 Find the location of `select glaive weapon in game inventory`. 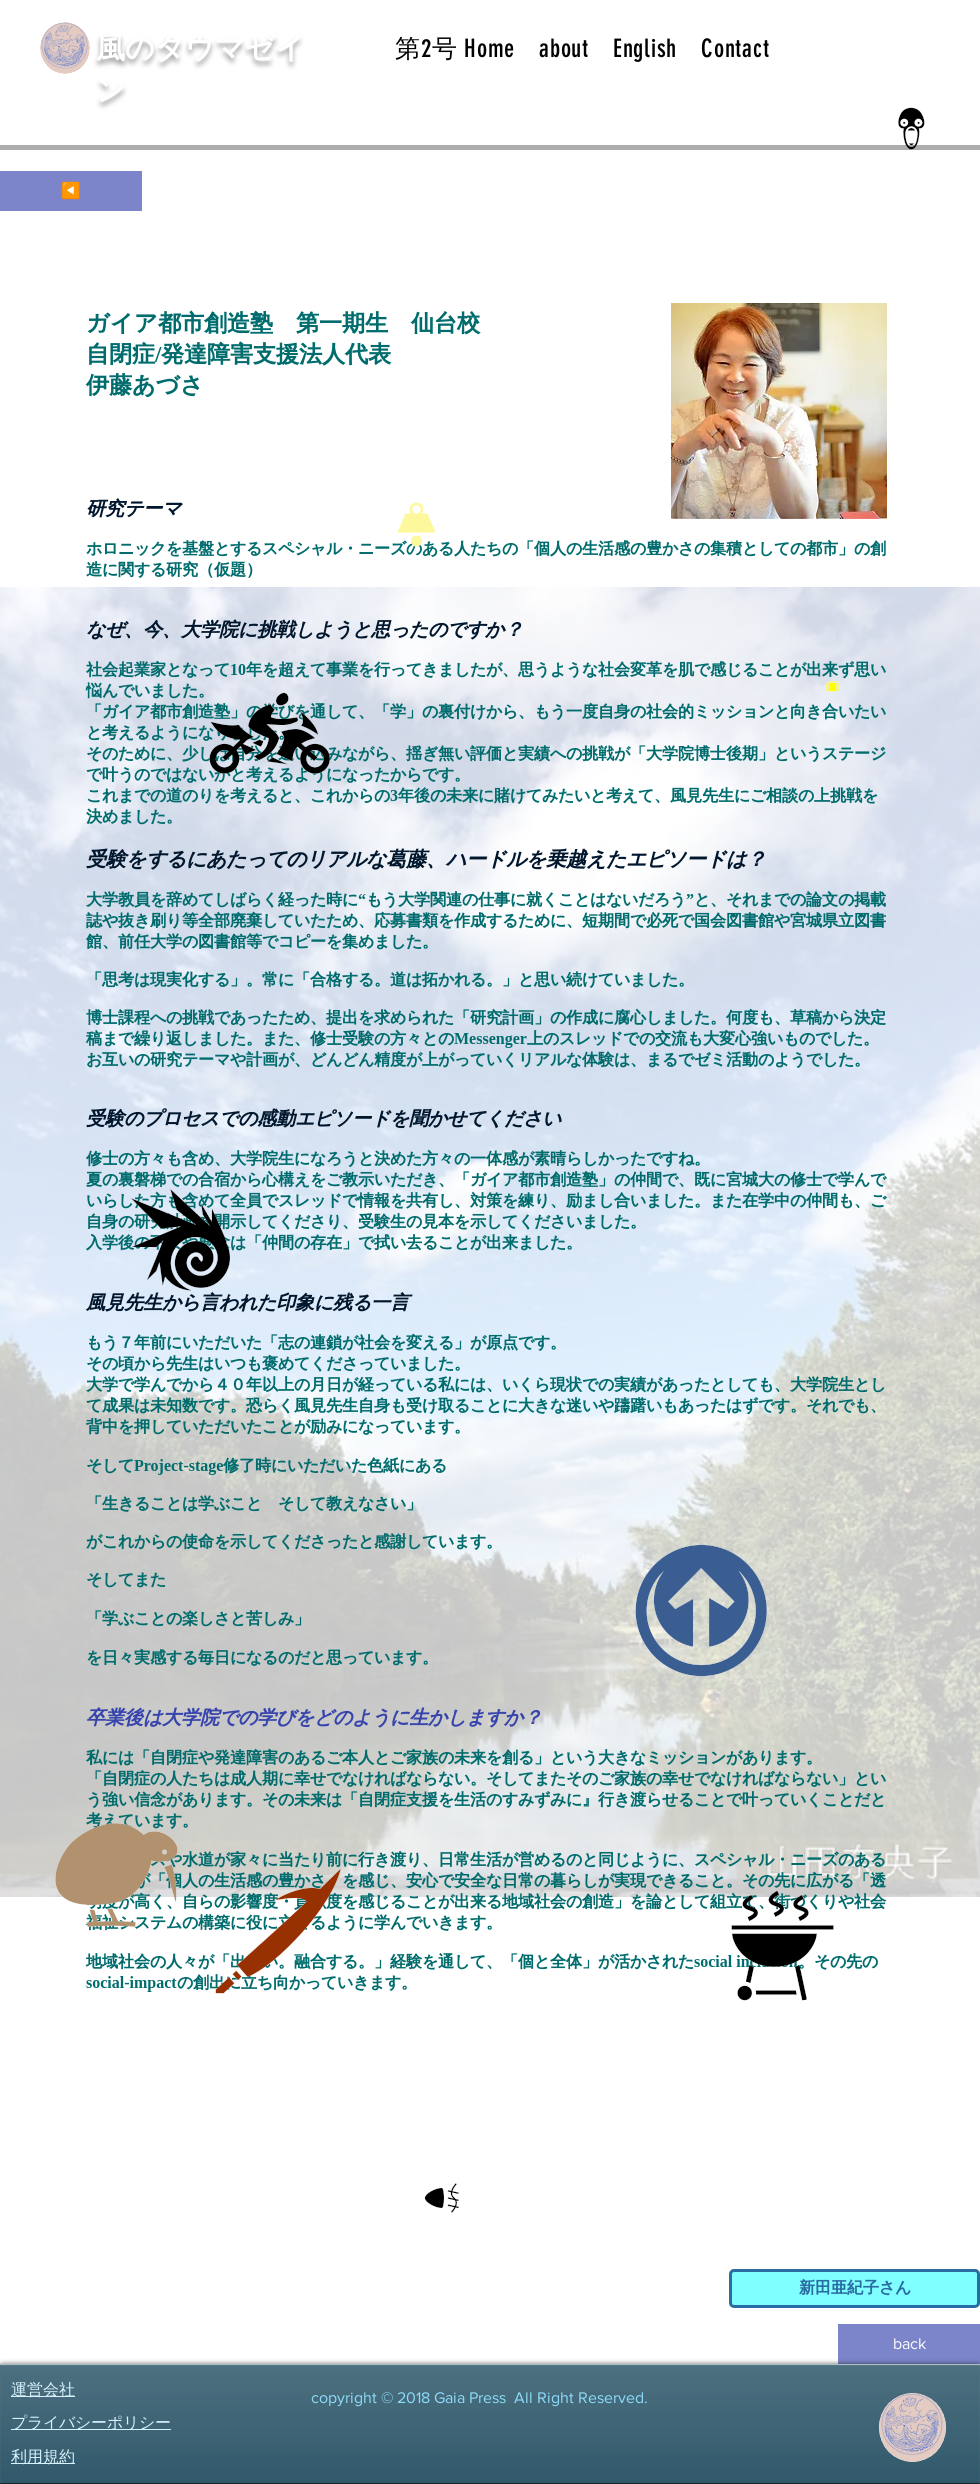

select glaive weapon in game inventory is located at coordinates (279, 1930).